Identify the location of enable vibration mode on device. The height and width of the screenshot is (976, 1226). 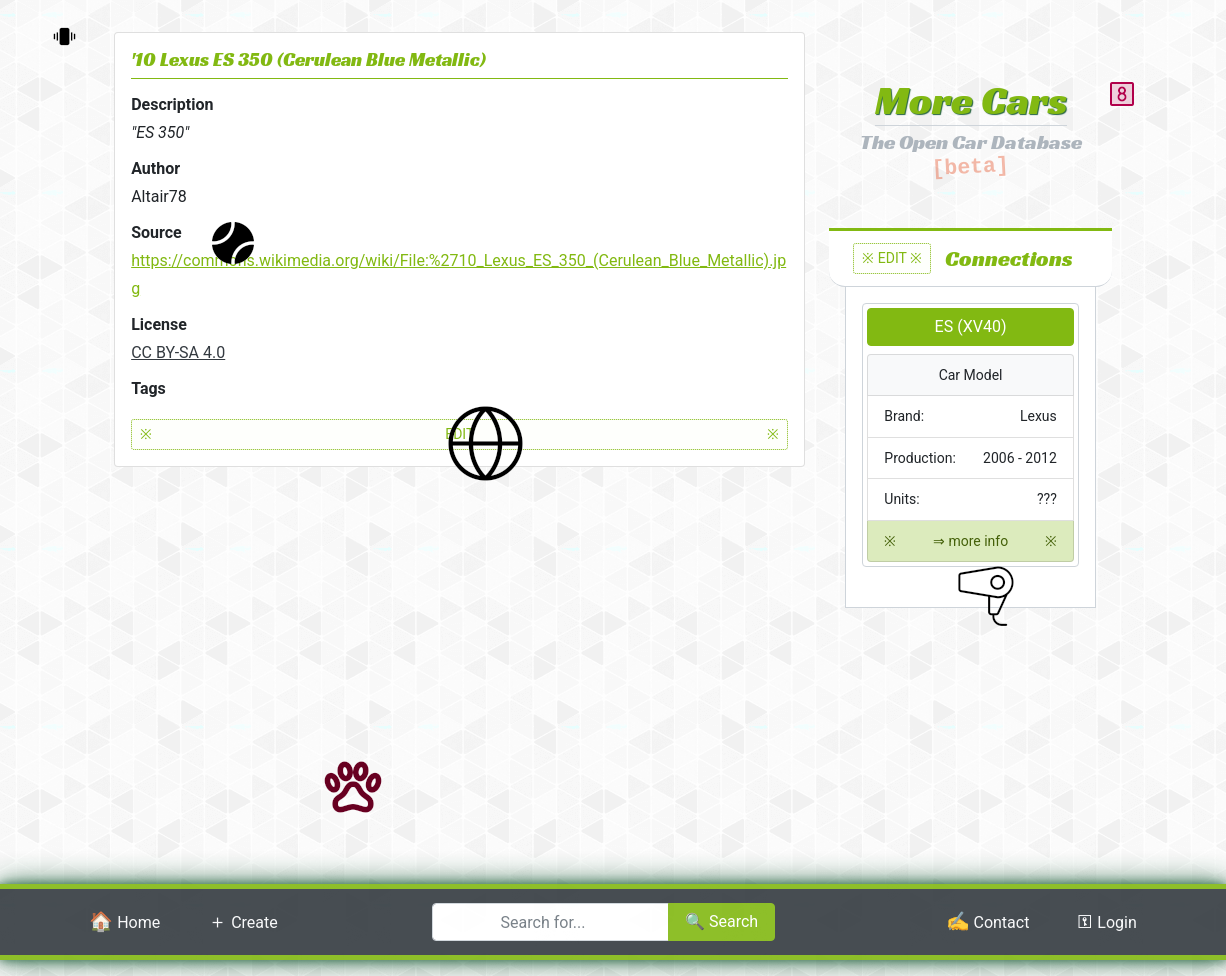
(64, 36).